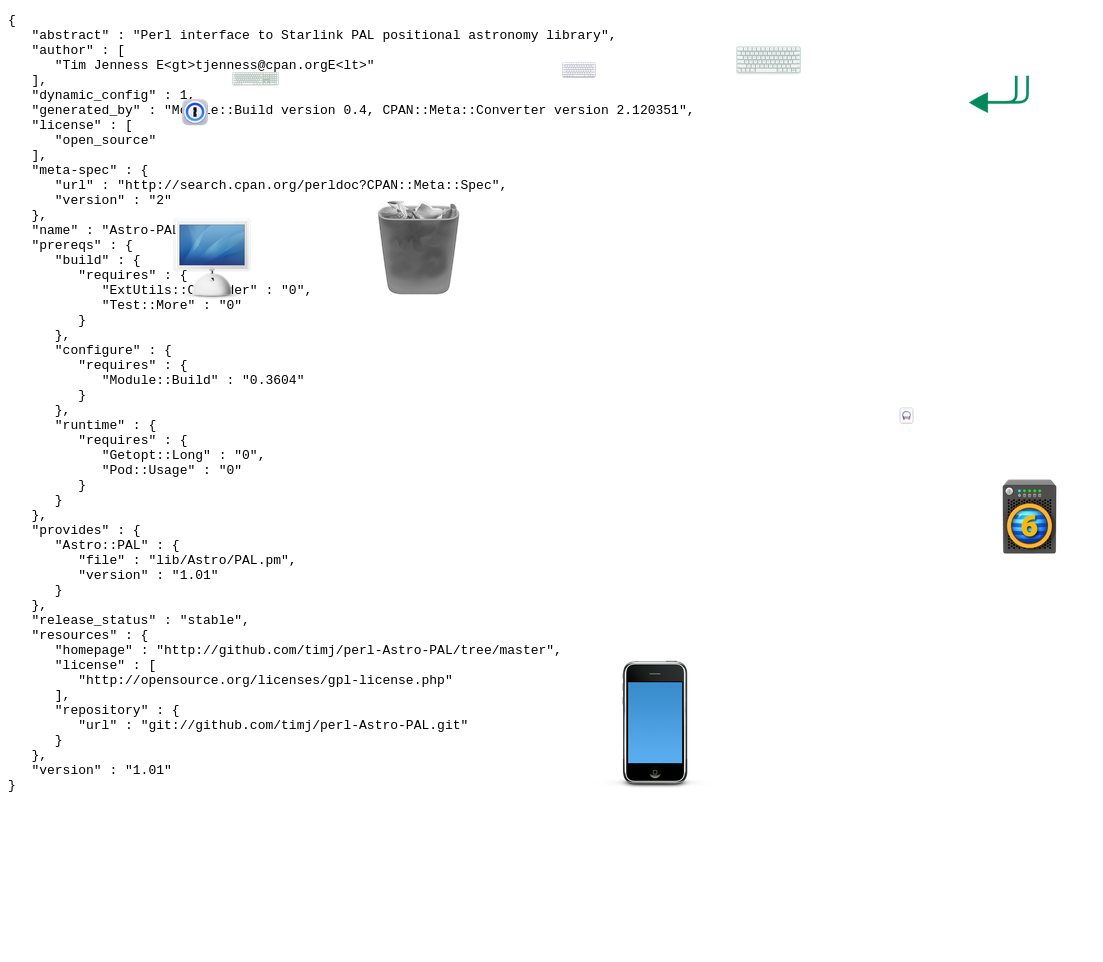 This screenshot has width=1103, height=962. What do you see at coordinates (579, 70) in the screenshot?
I see `bluetooth keyboard connected` at bounding box center [579, 70].